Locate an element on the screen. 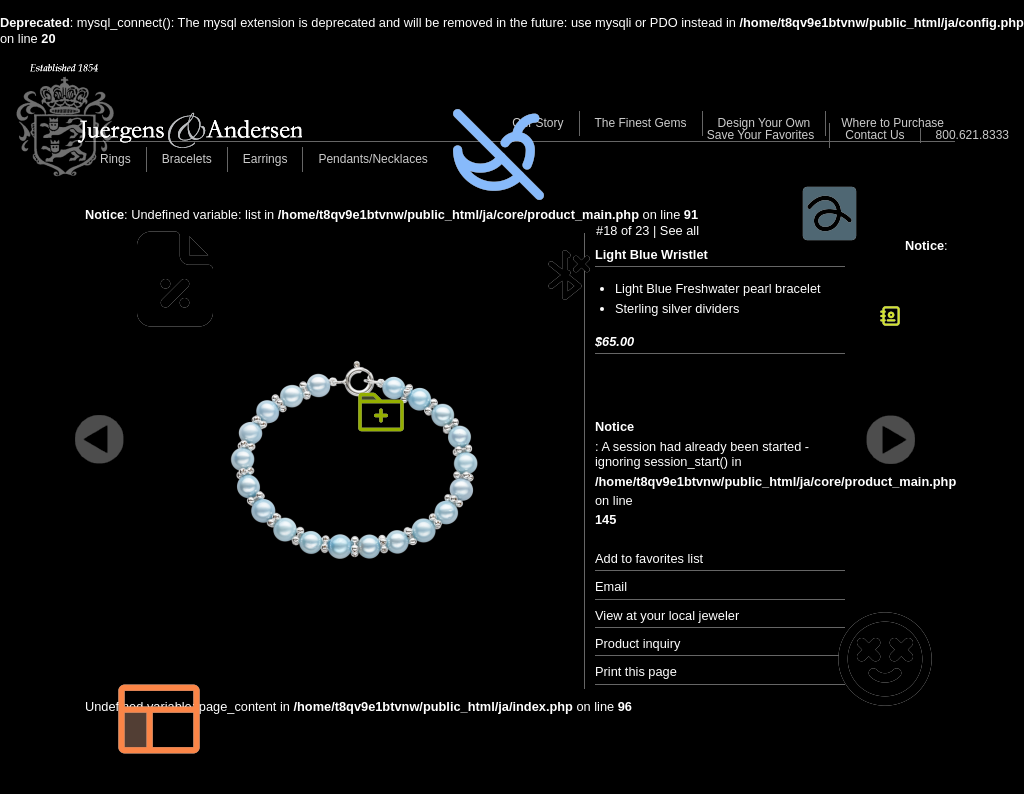  create a new folder is located at coordinates (381, 412).